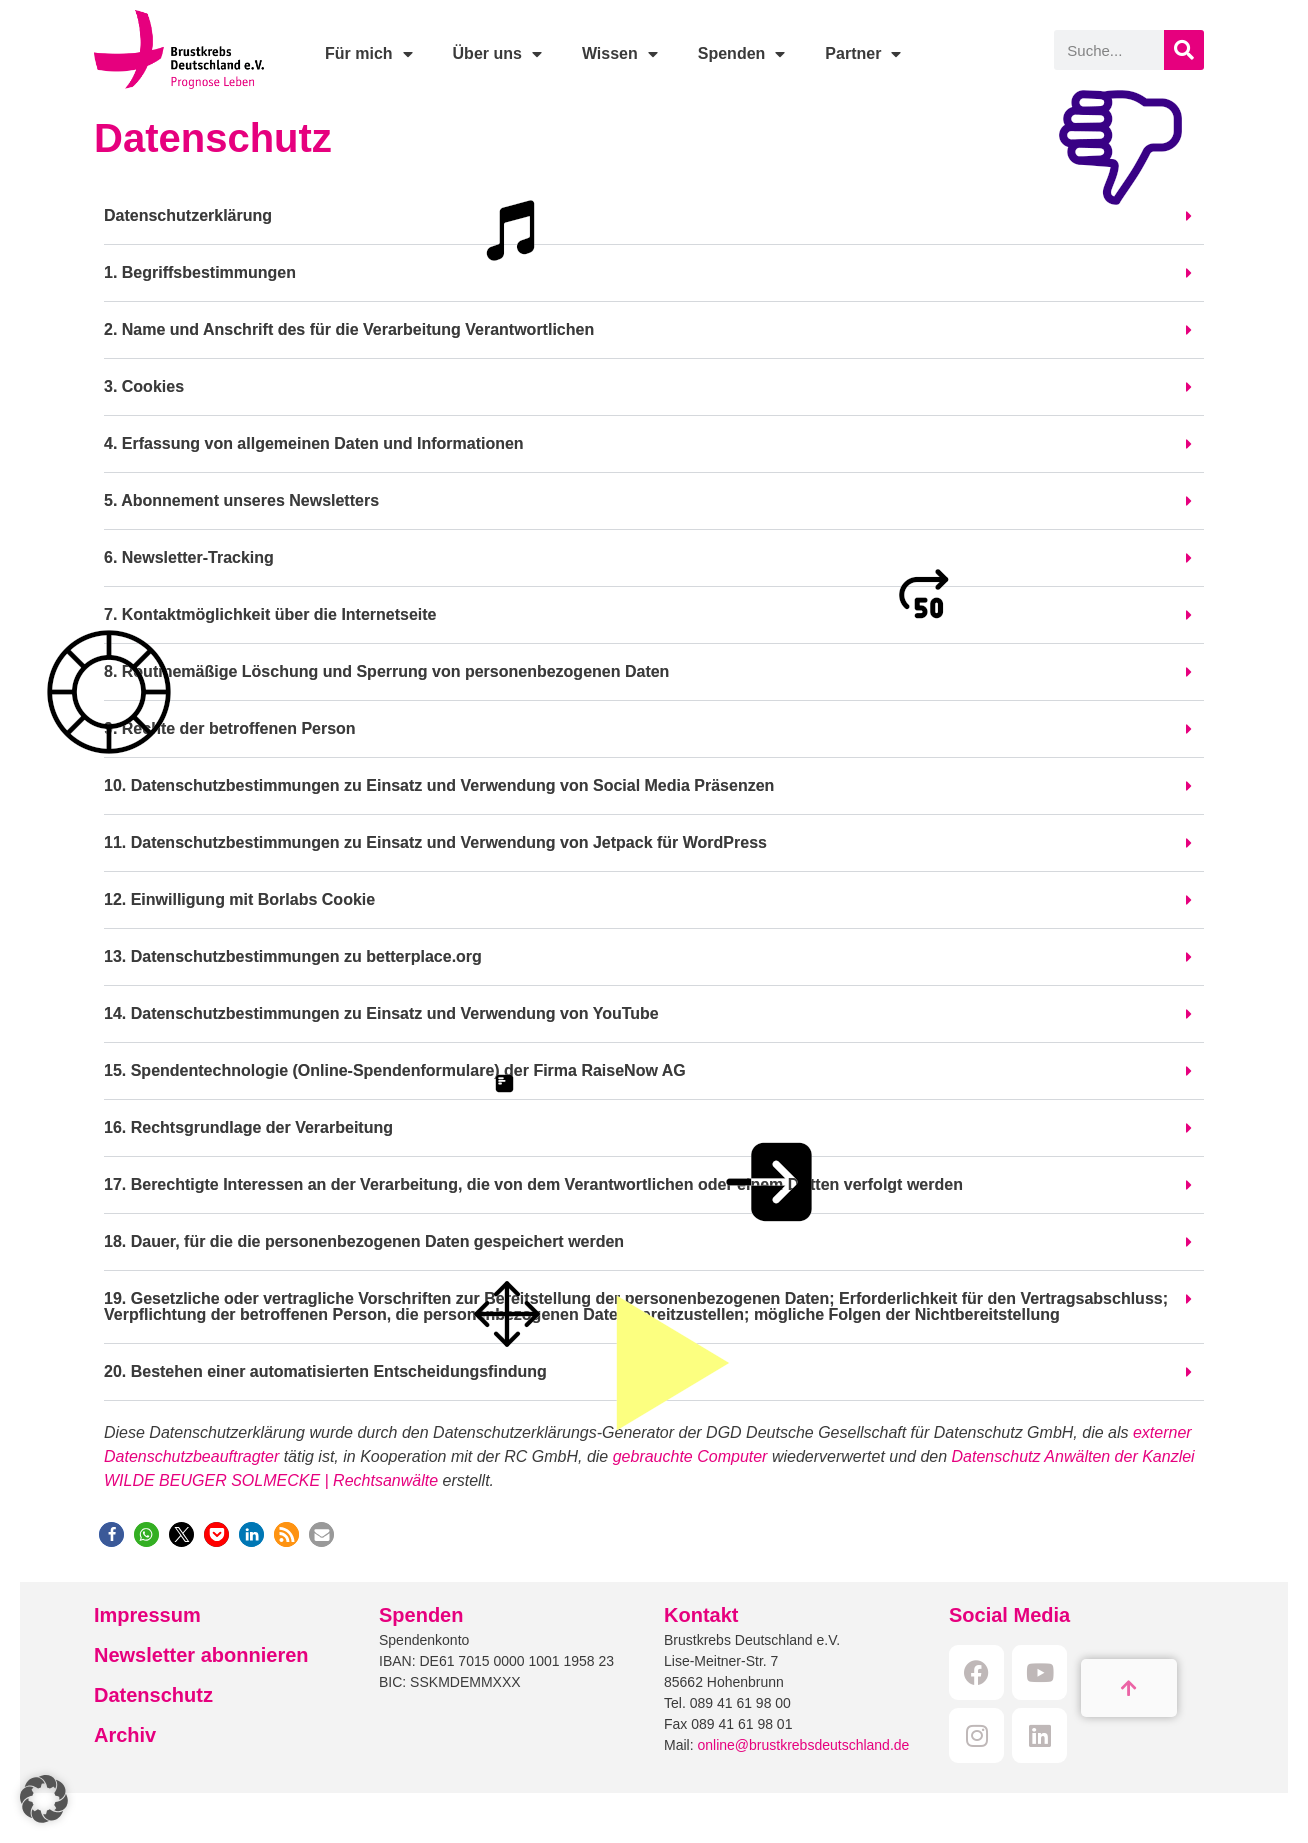 The height and width of the screenshot is (1843, 1308). I want to click on skip forward 50 seconds, so click(925, 595).